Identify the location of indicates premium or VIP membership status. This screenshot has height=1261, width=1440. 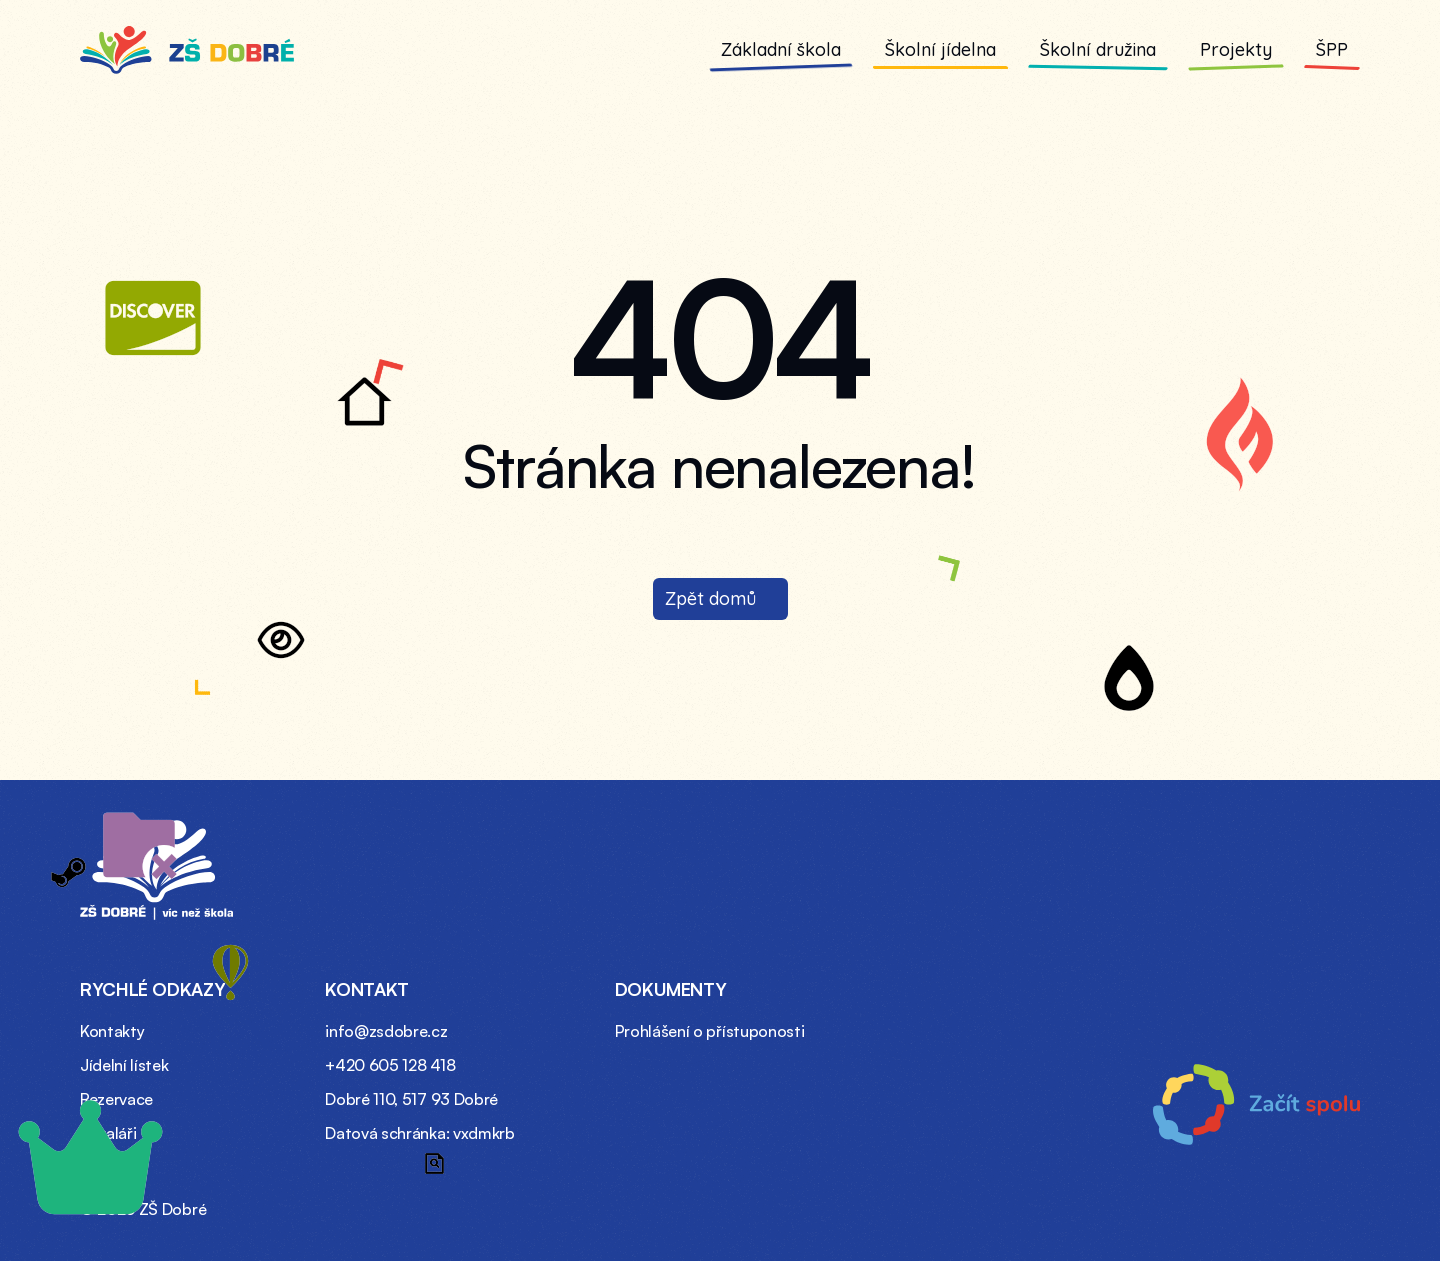
(90, 1163).